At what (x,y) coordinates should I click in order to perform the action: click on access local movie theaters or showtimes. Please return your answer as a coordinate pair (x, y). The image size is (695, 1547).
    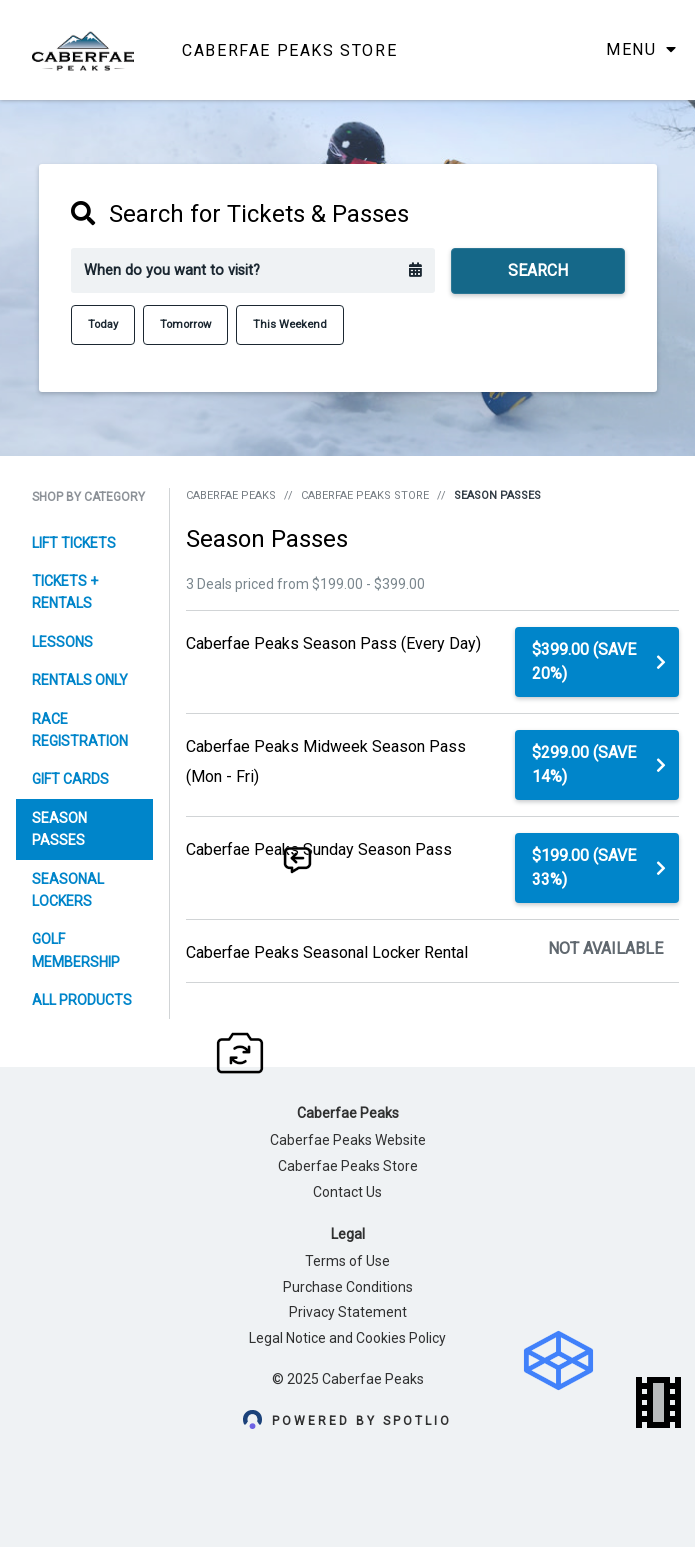
    Looking at the image, I should click on (658, 1402).